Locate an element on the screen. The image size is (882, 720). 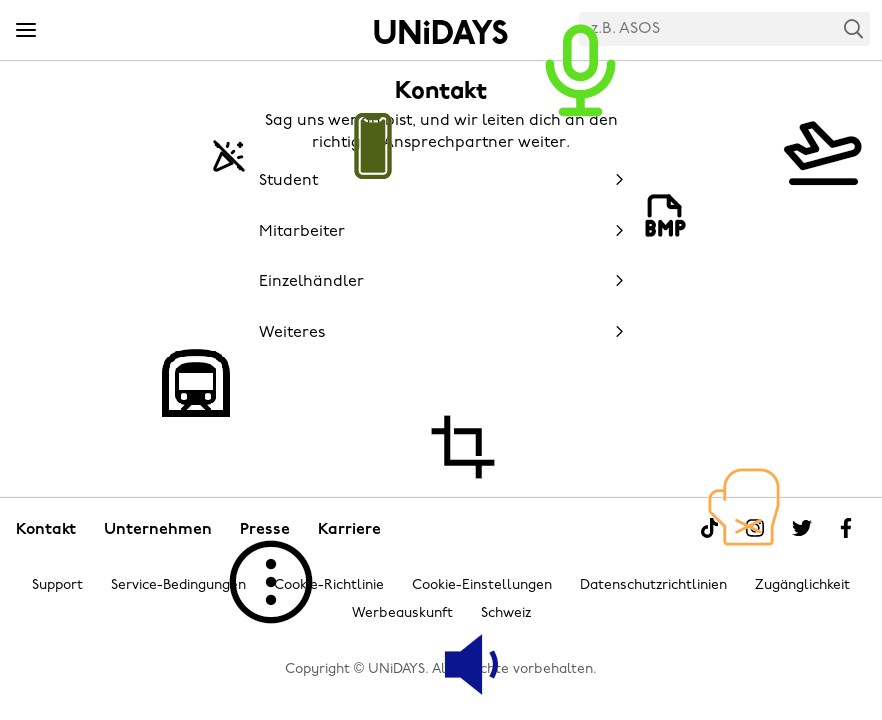
switch to mobile view is located at coordinates (373, 146).